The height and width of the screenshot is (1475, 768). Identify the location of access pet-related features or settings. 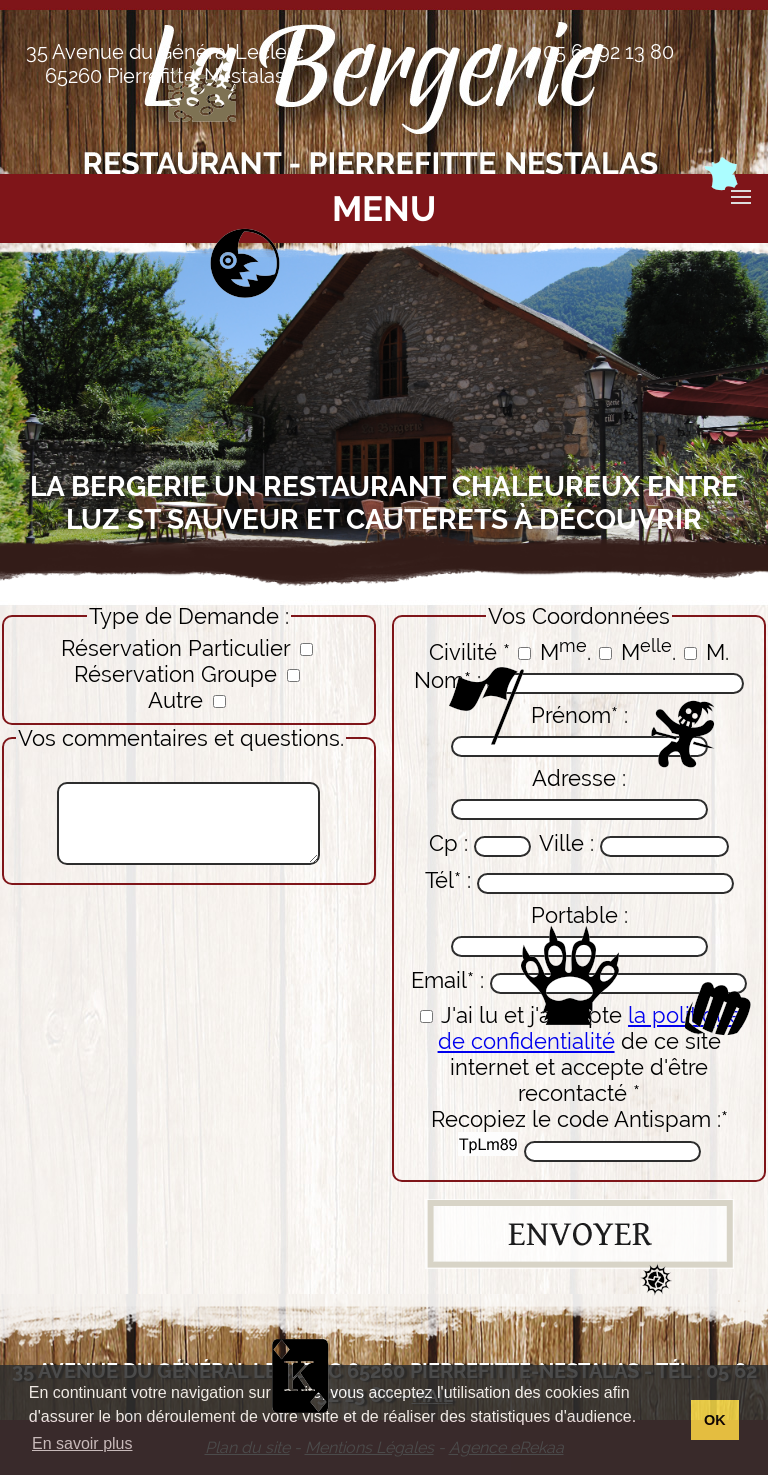
(570, 974).